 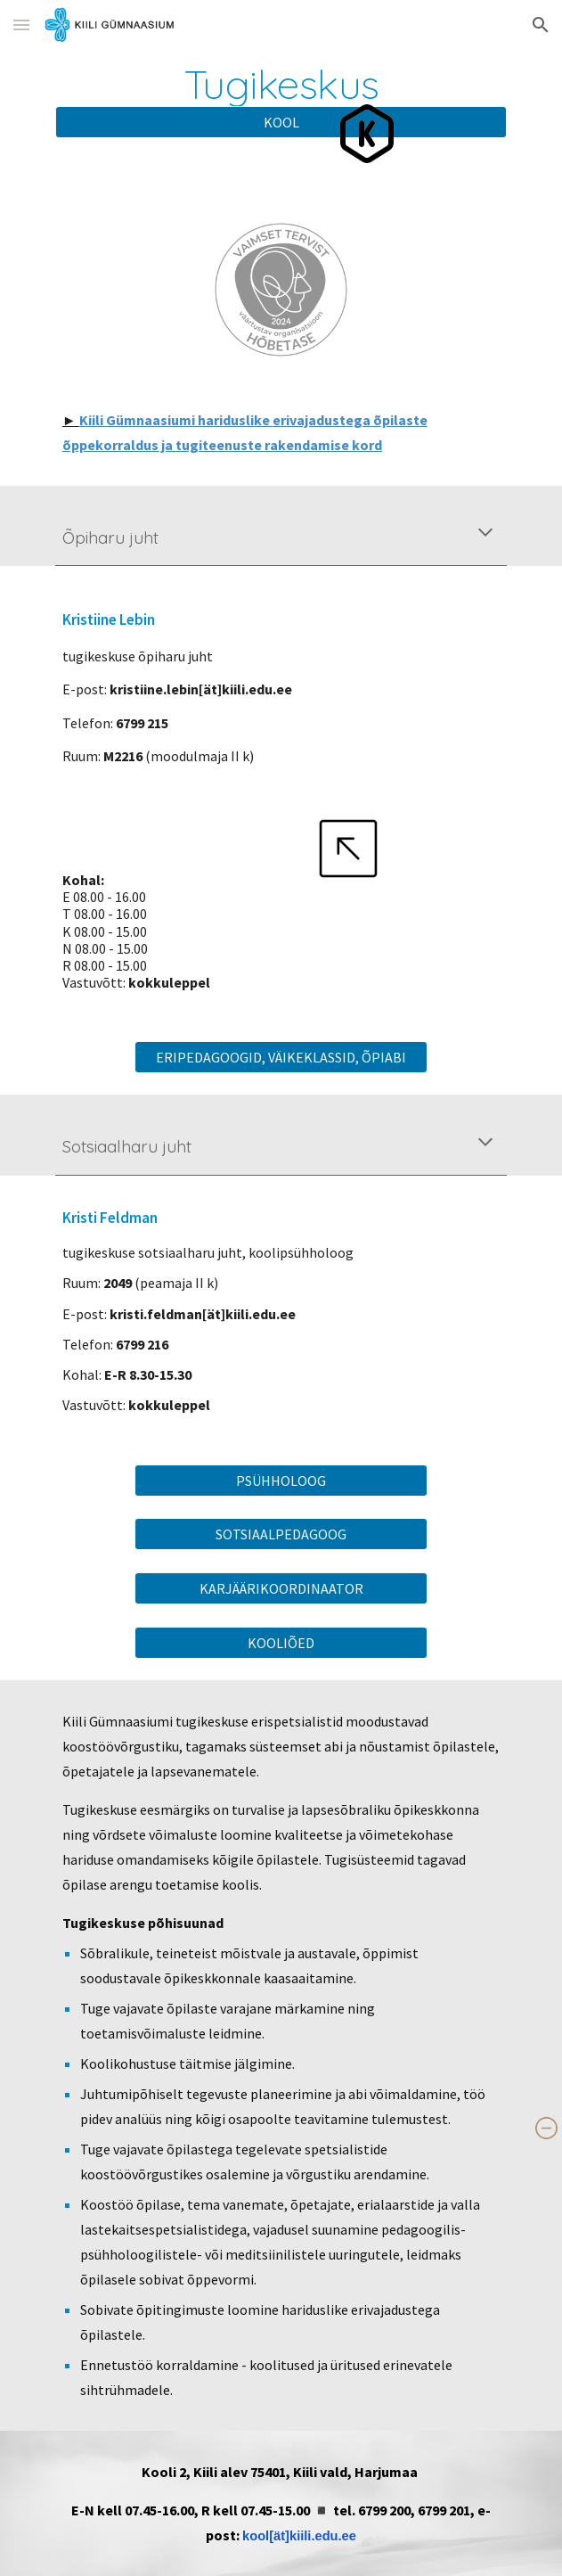 What do you see at coordinates (546, 2128) in the screenshot?
I see `remove an item from a list` at bounding box center [546, 2128].